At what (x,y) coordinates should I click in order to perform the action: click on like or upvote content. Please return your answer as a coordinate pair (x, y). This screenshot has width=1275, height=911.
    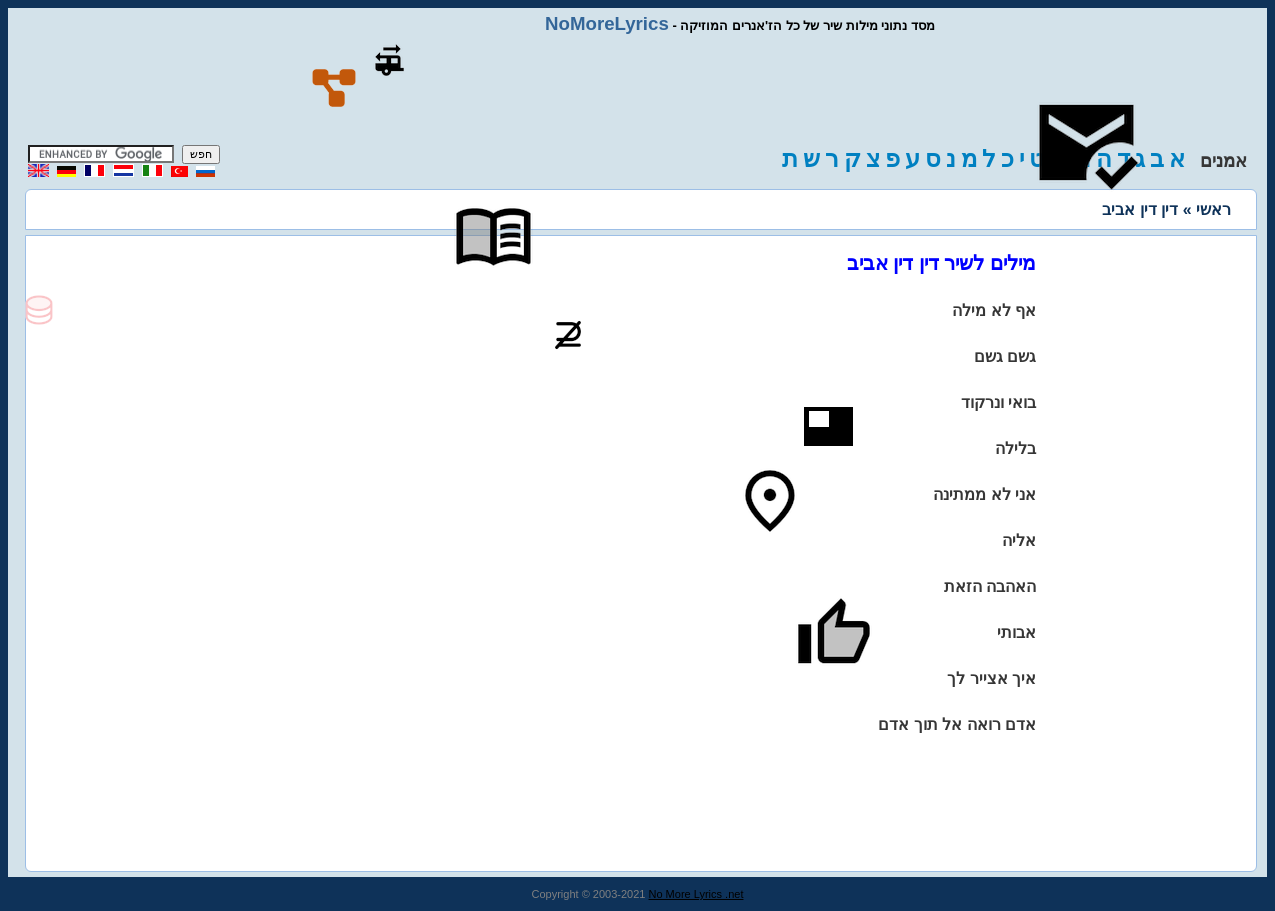
    Looking at the image, I should click on (834, 634).